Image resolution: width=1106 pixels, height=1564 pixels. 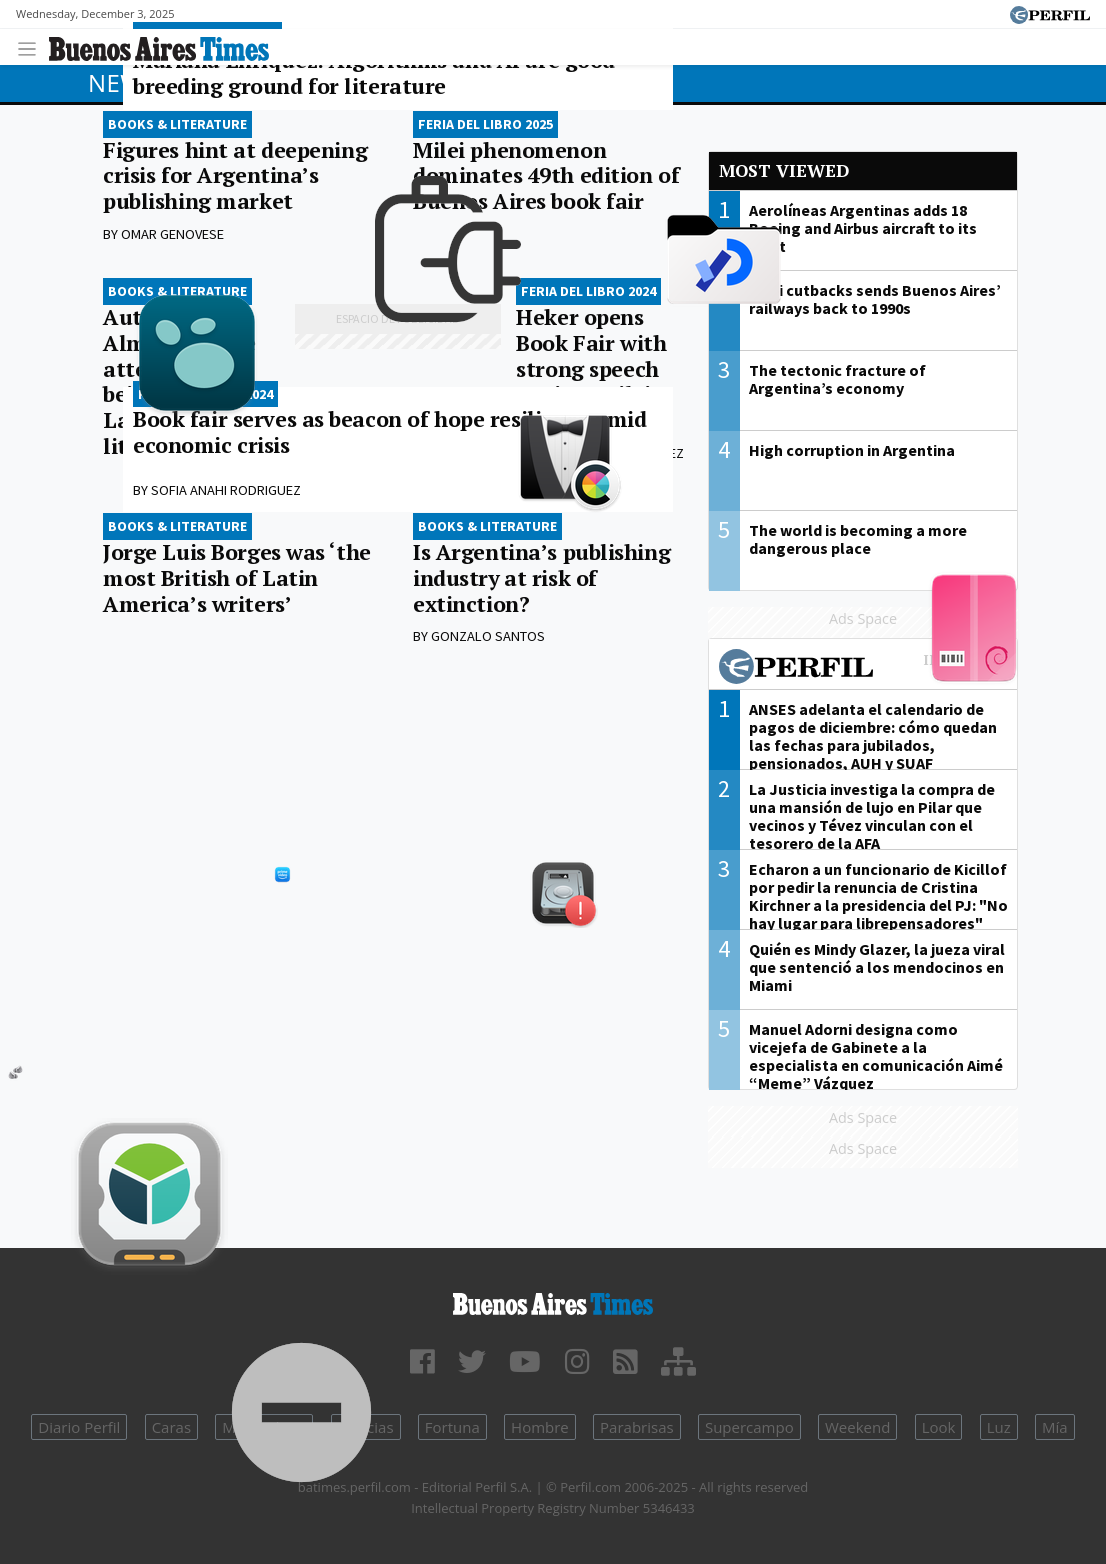 I want to click on folder containing files currently being processed, so click(x=723, y=262).